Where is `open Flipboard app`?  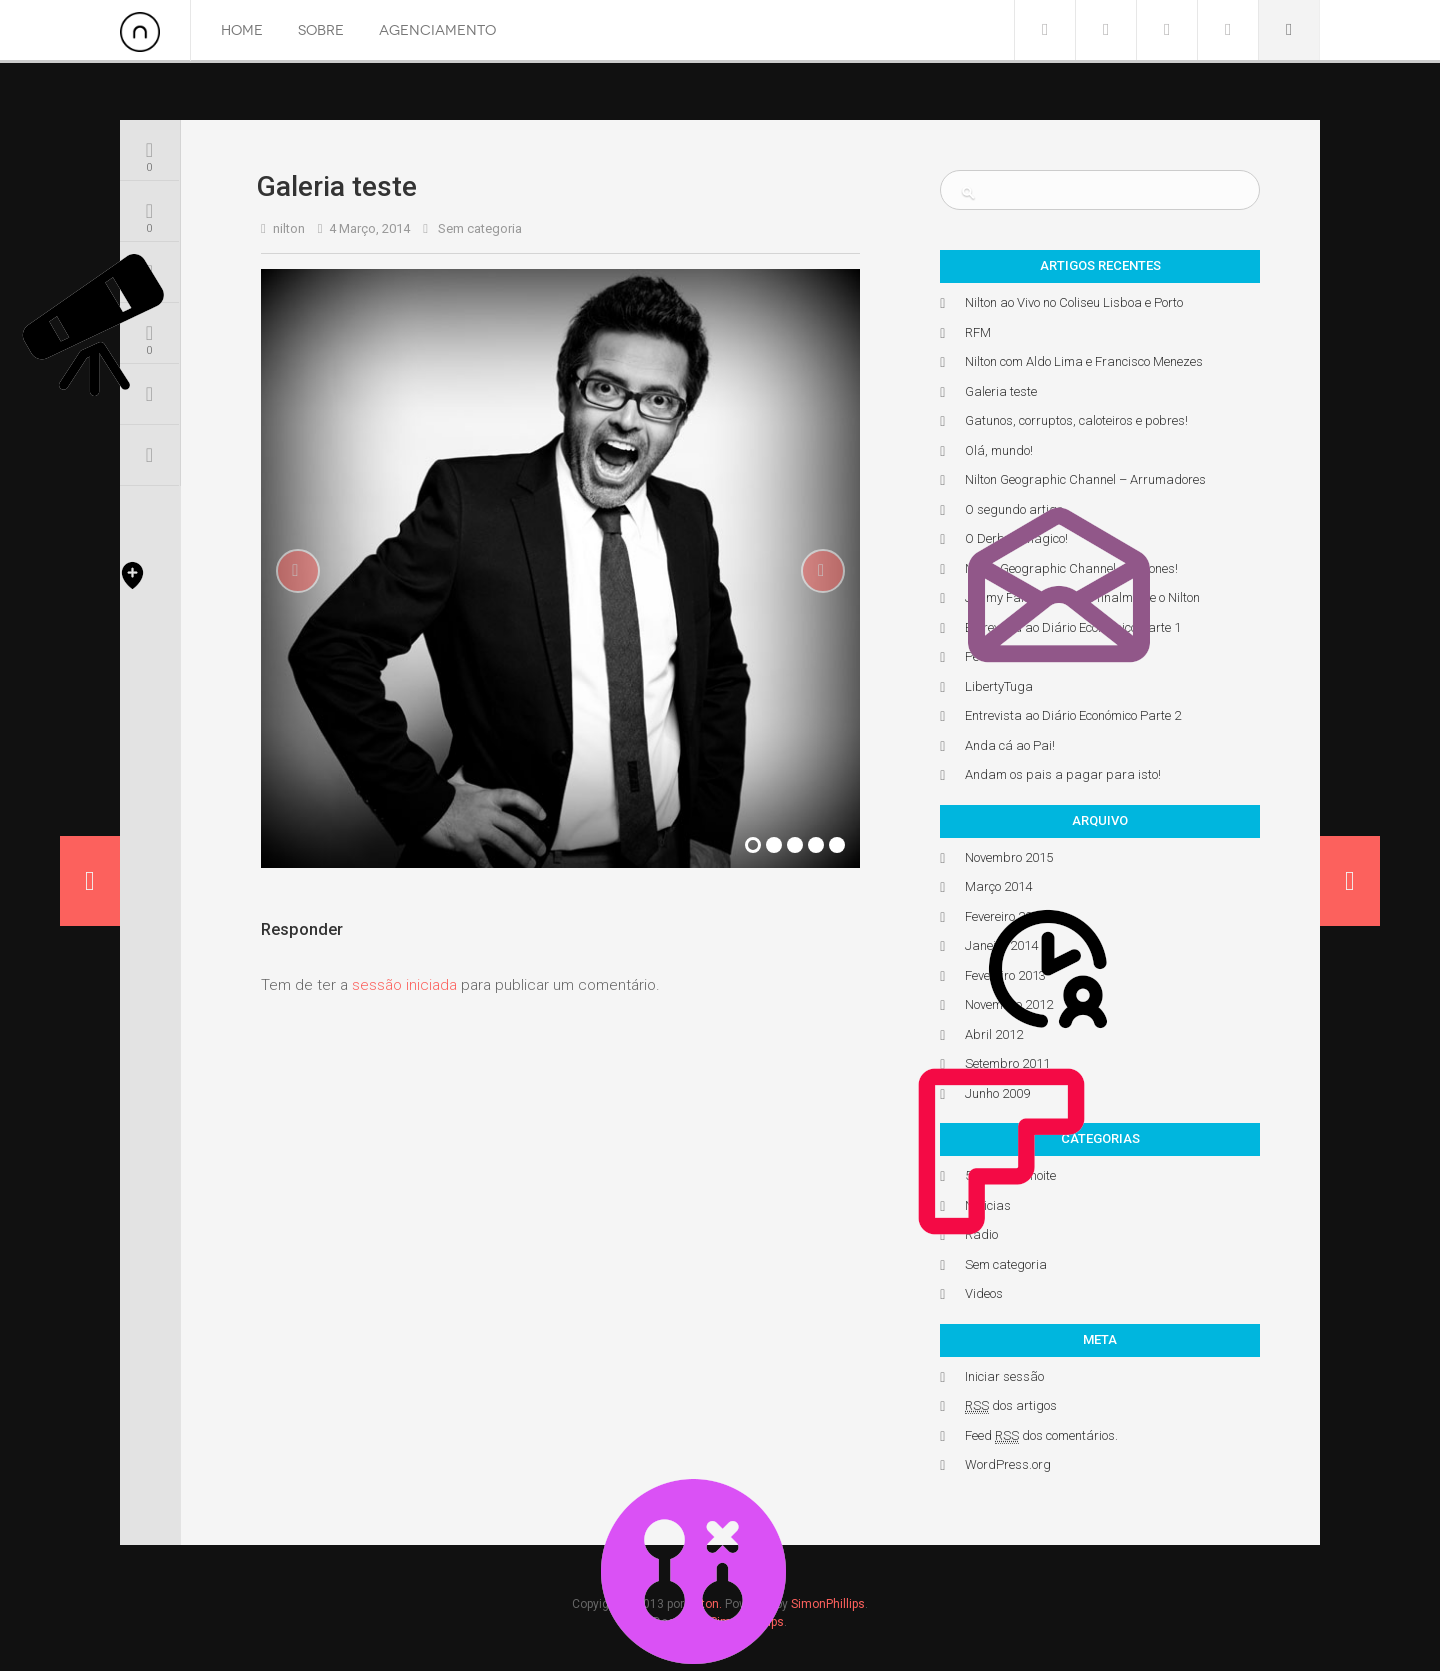
open Flipboard app is located at coordinates (1001, 1151).